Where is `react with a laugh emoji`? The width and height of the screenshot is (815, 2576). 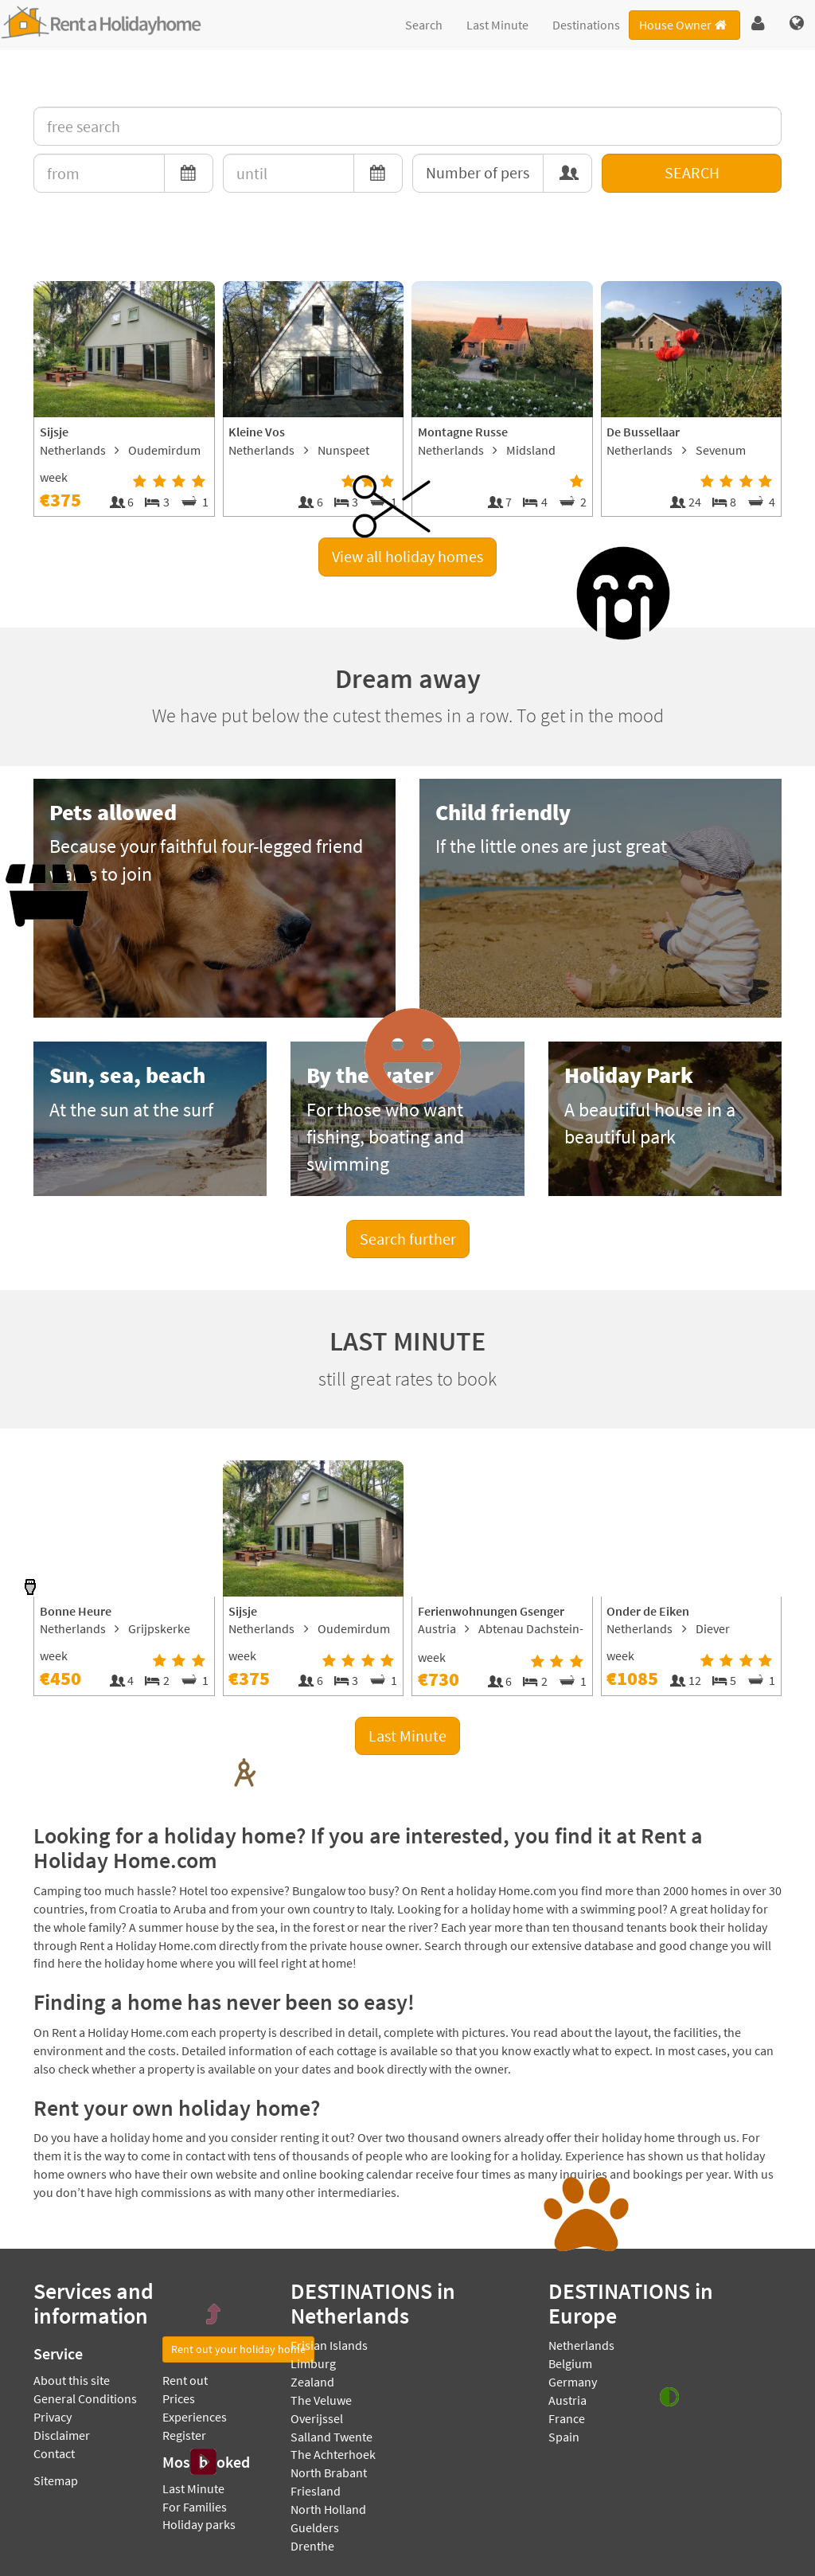 react with a laugh emoji is located at coordinates (412, 1056).